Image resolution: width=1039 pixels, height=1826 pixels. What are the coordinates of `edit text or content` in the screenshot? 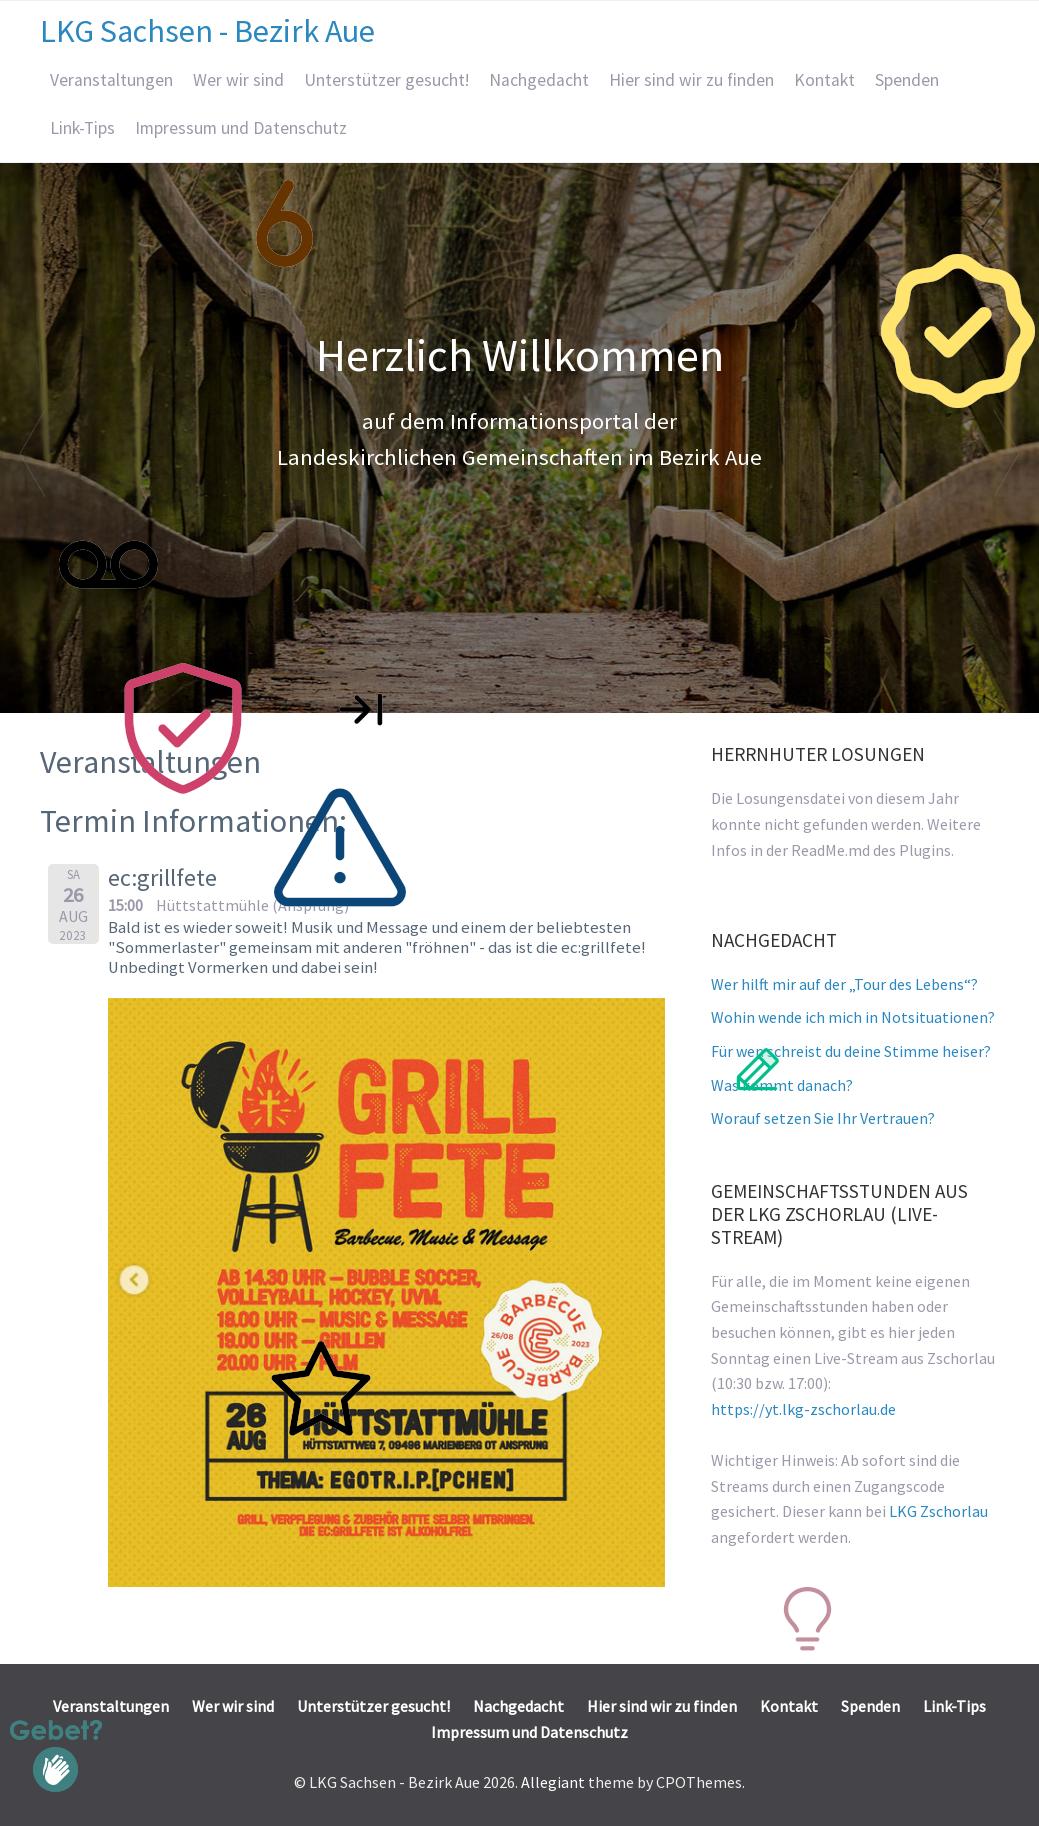 It's located at (757, 1070).